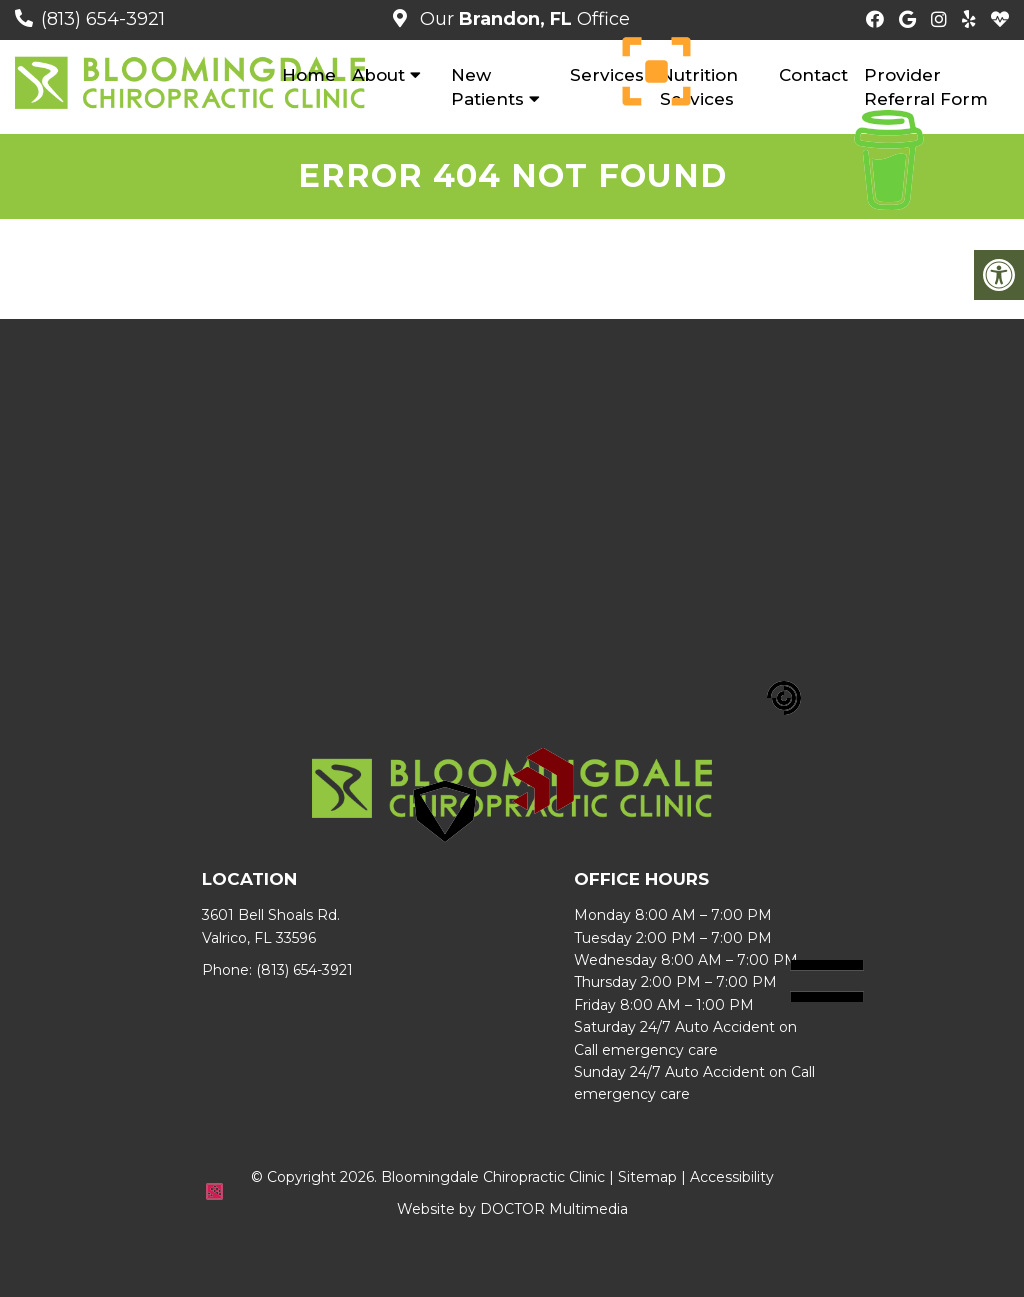 The image size is (1024, 1297). I want to click on support the creator via Buy Me a Coffee, so click(889, 160).